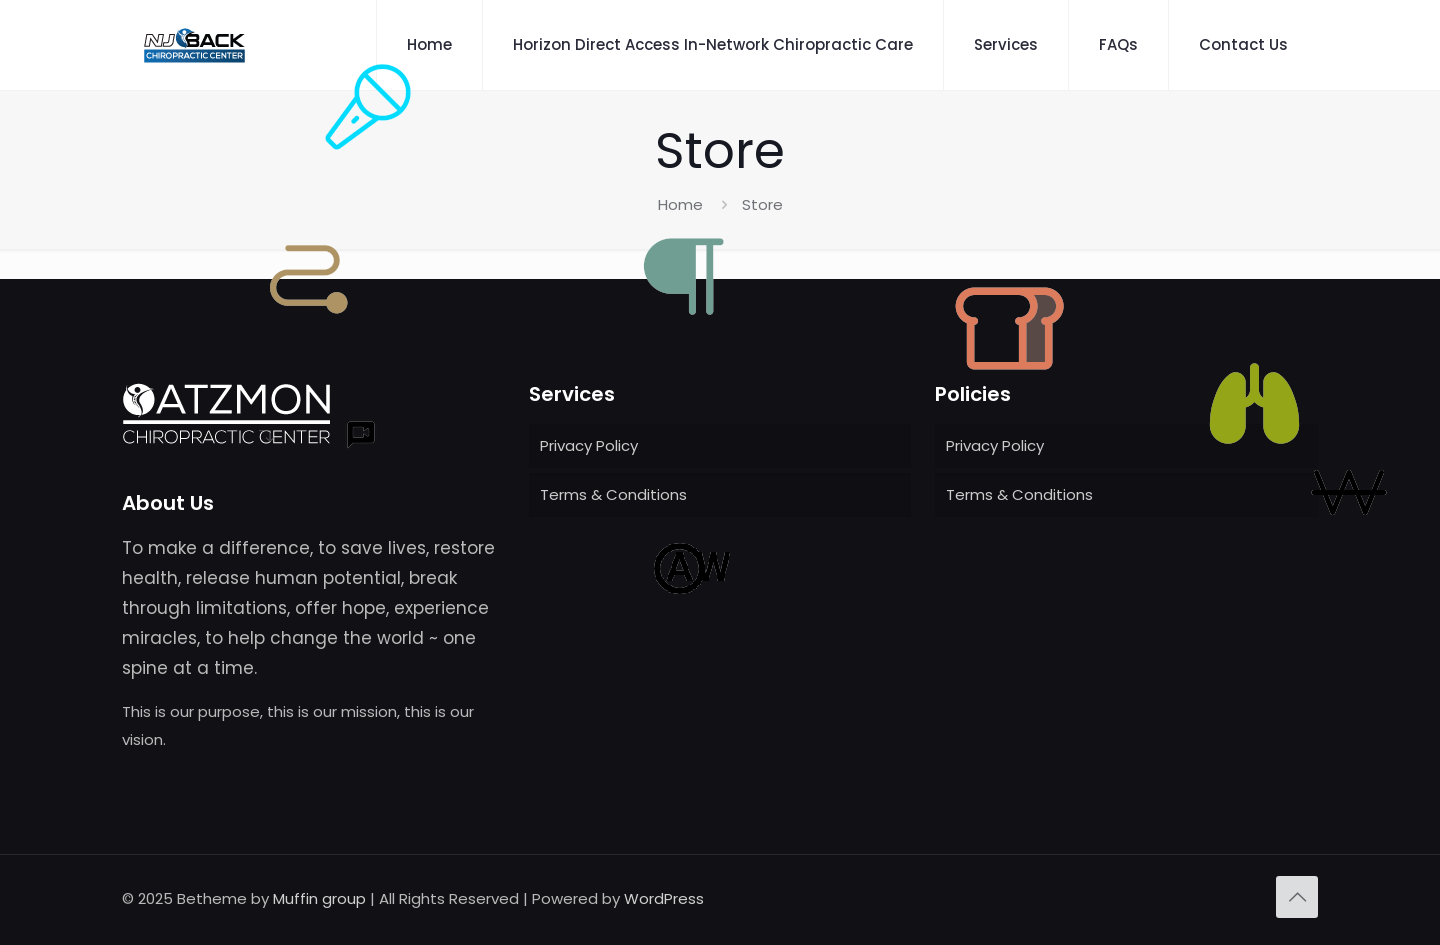  Describe the element at coordinates (309, 275) in the screenshot. I see `view or edit a route path` at that location.